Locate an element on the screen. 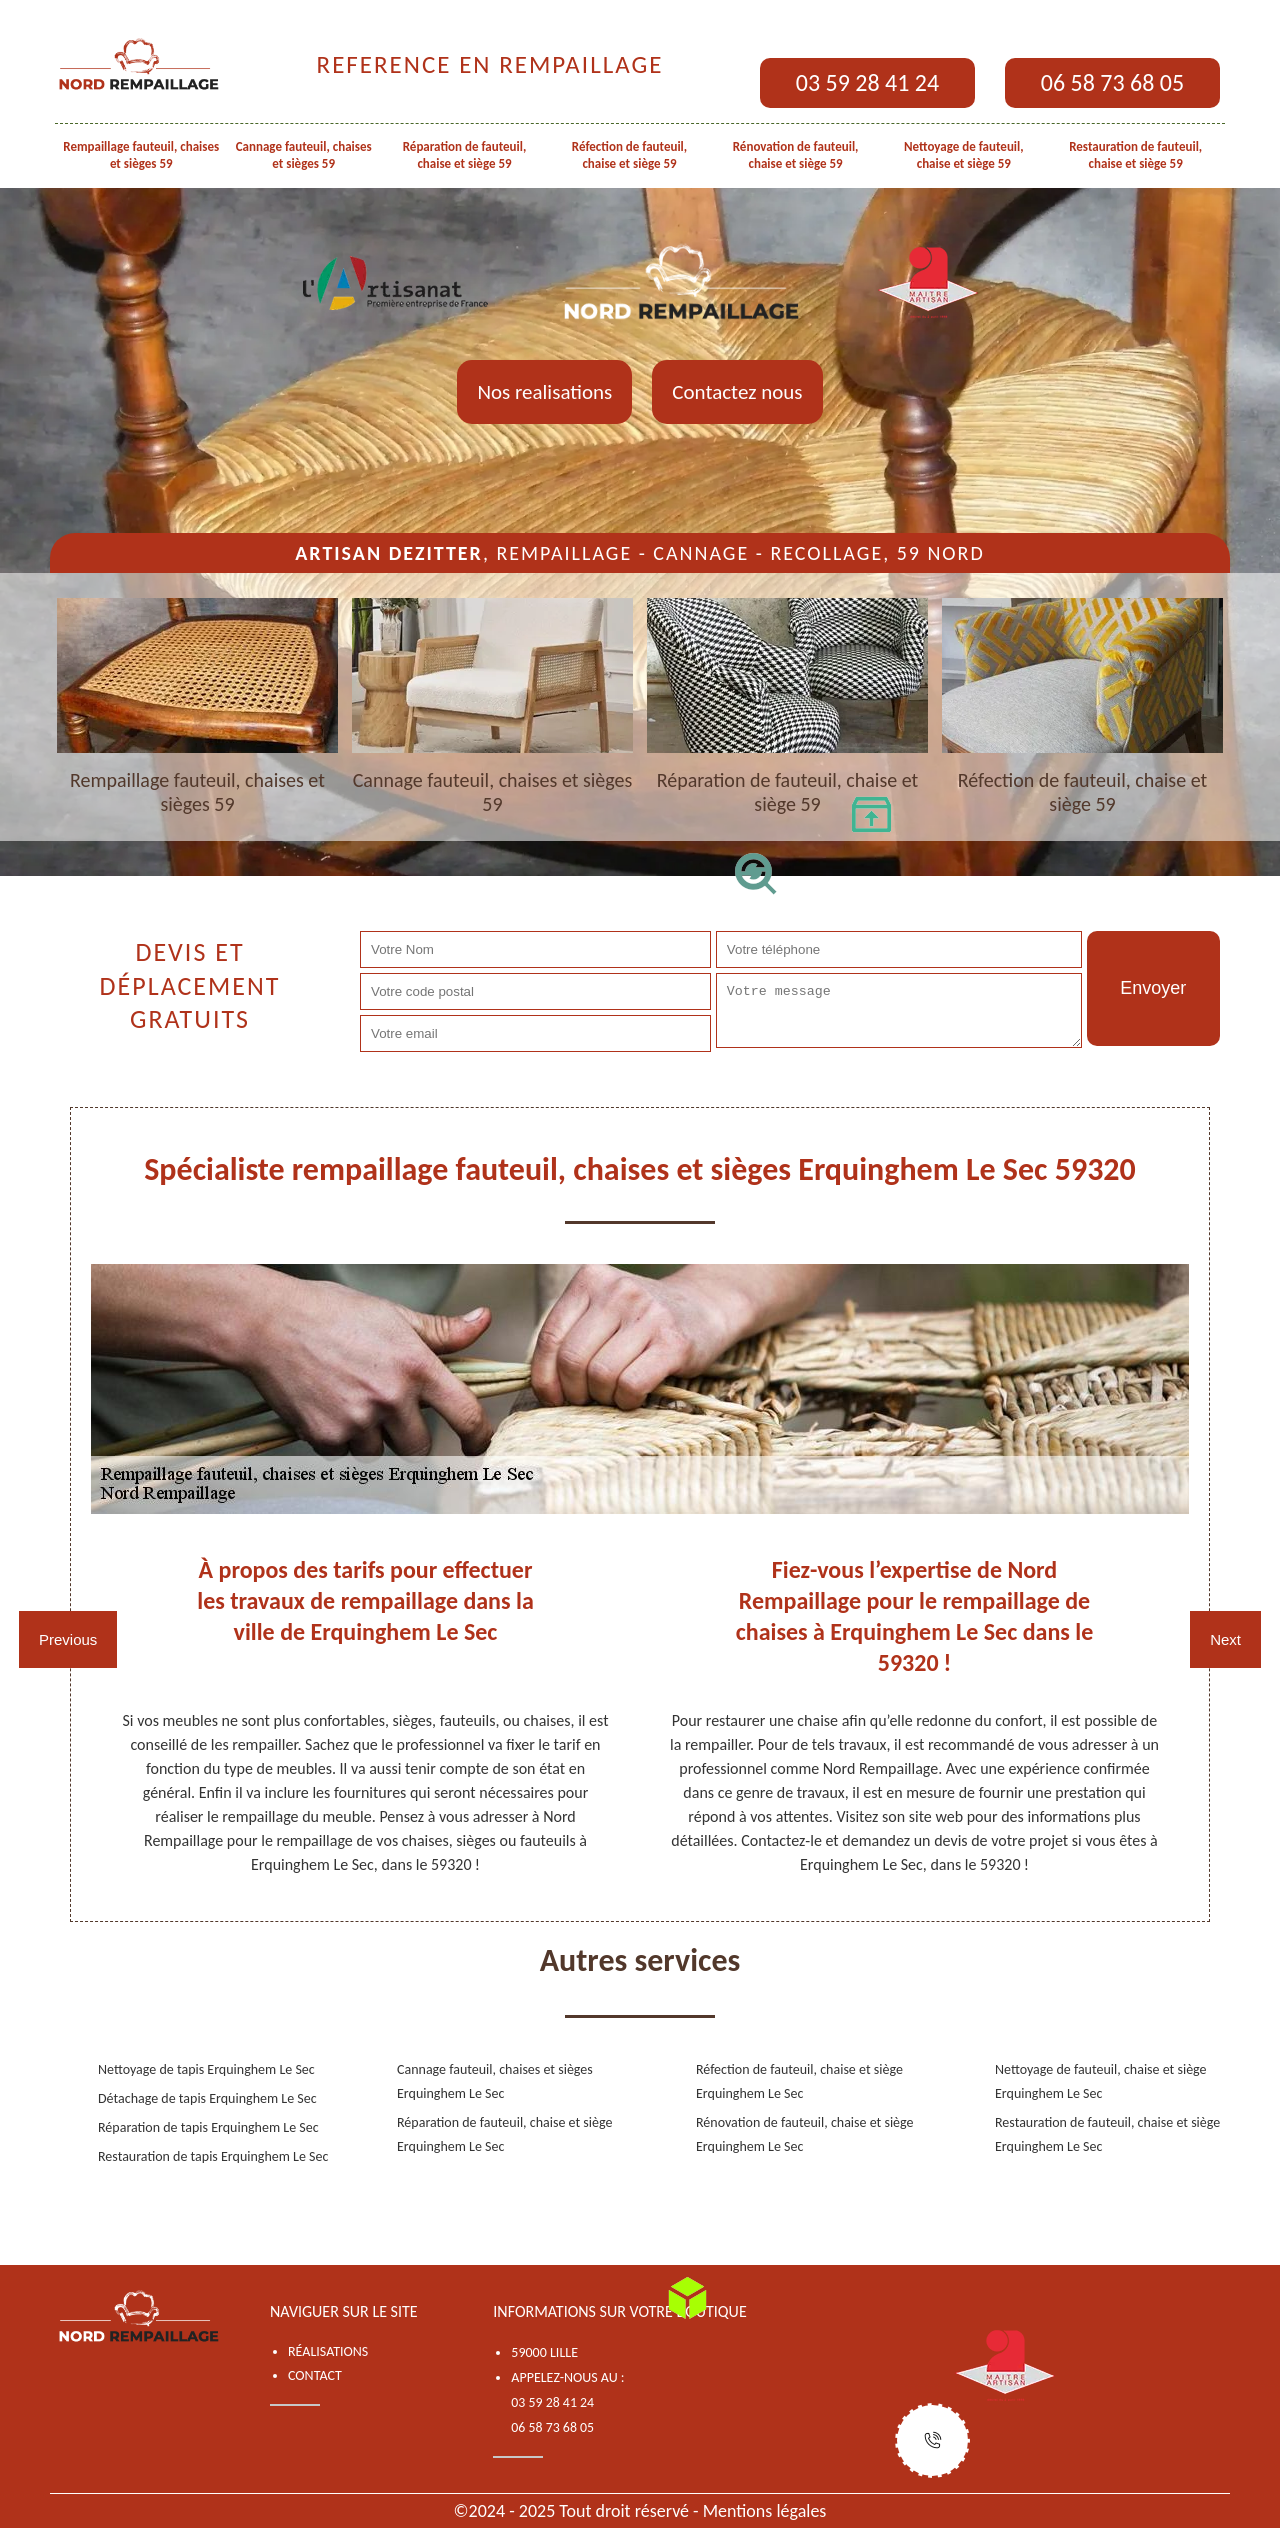 Image resolution: width=1280 pixels, height=2528 pixels. access 3d modeling or rendering tools is located at coordinates (687, 2298).